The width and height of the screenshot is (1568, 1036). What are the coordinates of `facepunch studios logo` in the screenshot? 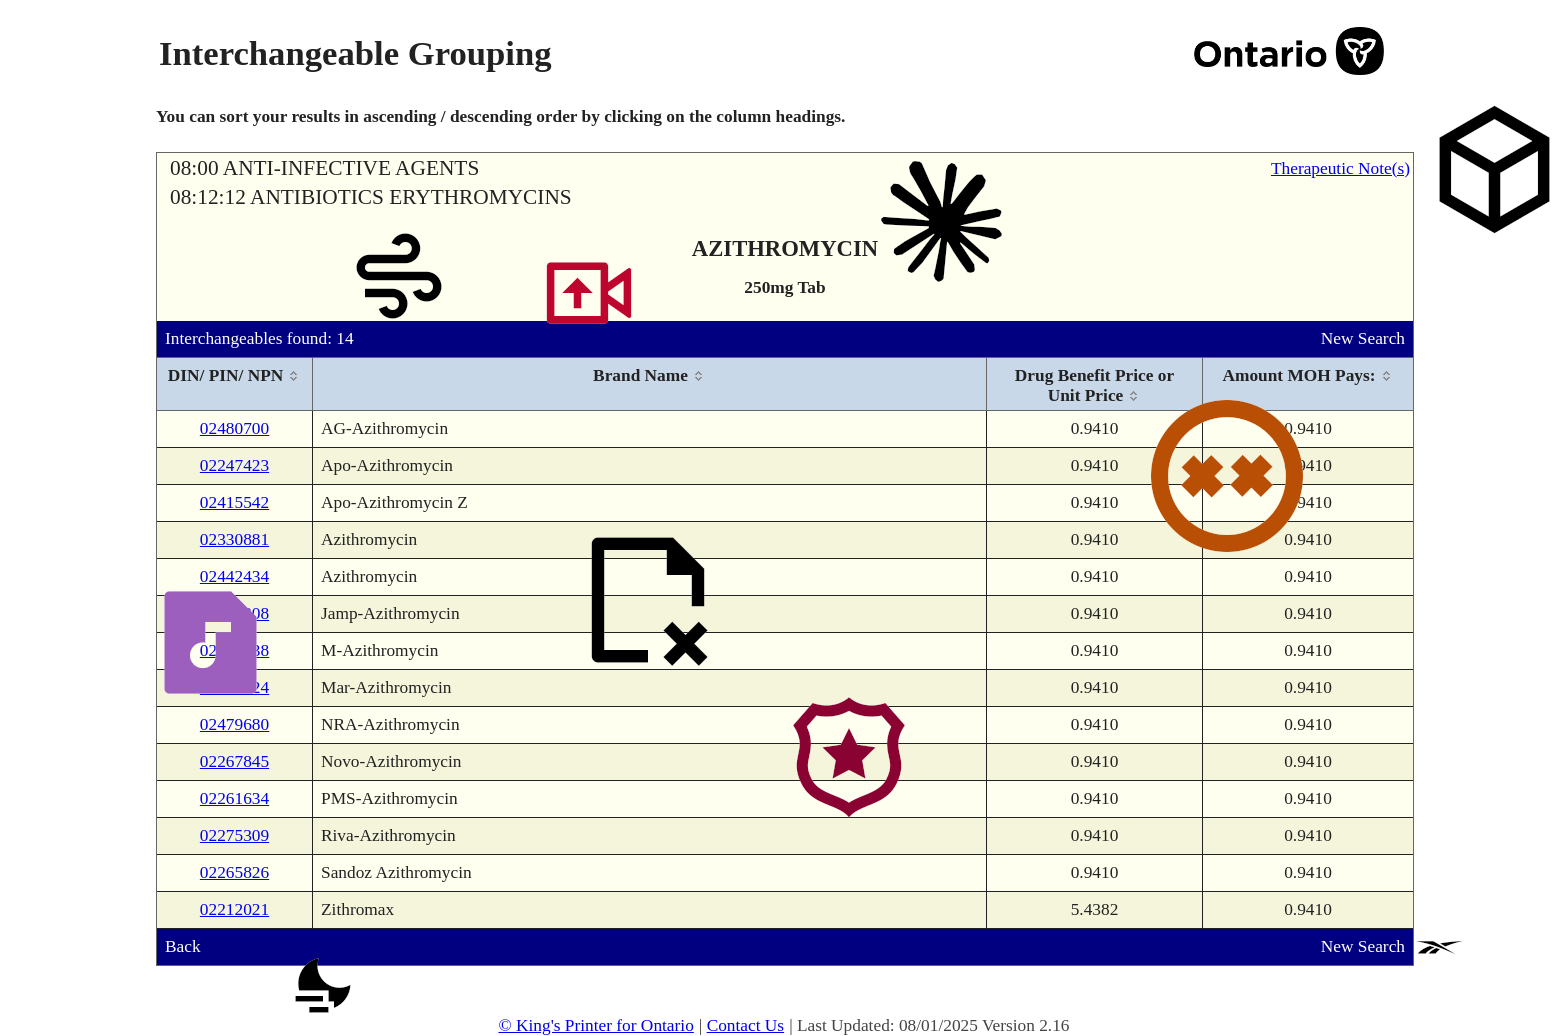 It's located at (1227, 476).